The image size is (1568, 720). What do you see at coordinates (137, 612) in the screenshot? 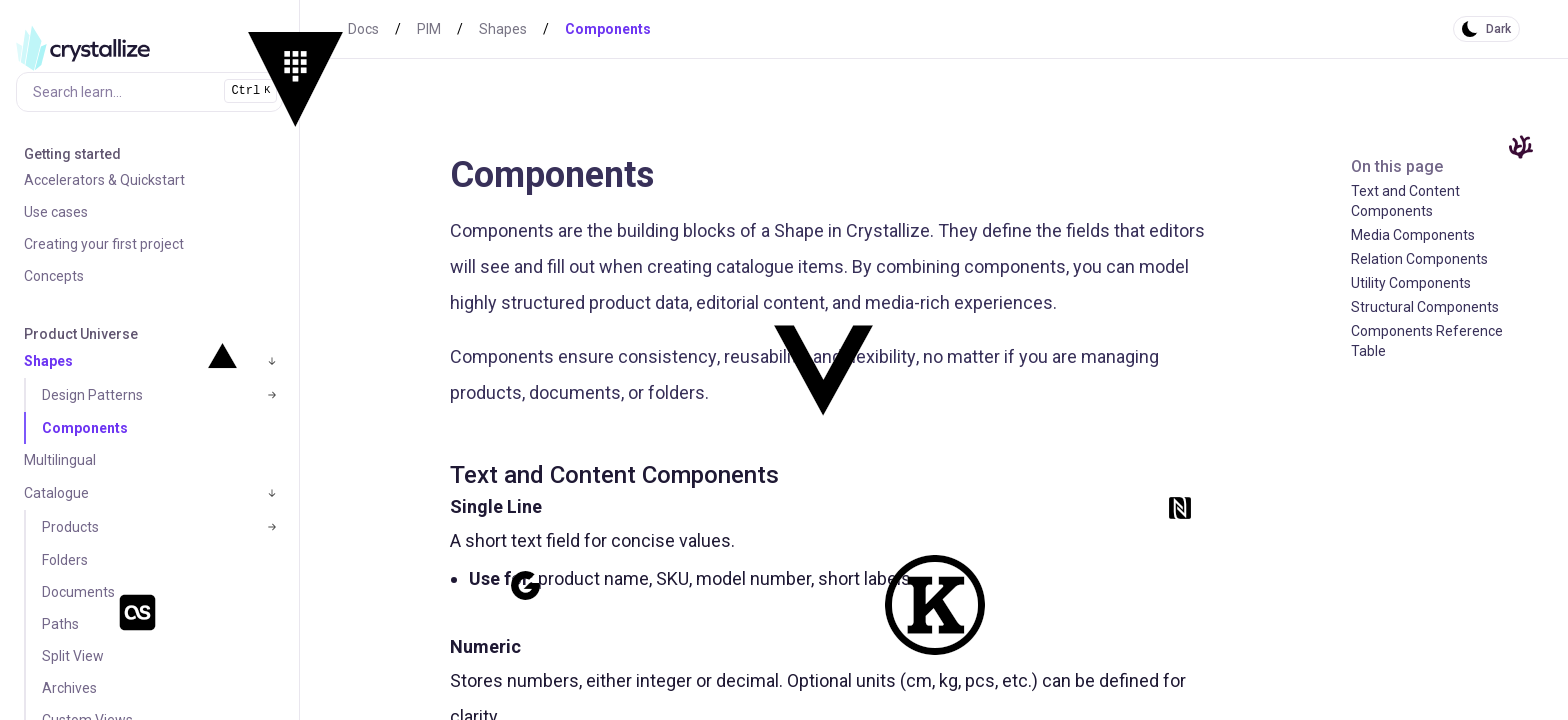
I see `open Last.fm profile or music scrobbling` at bounding box center [137, 612].